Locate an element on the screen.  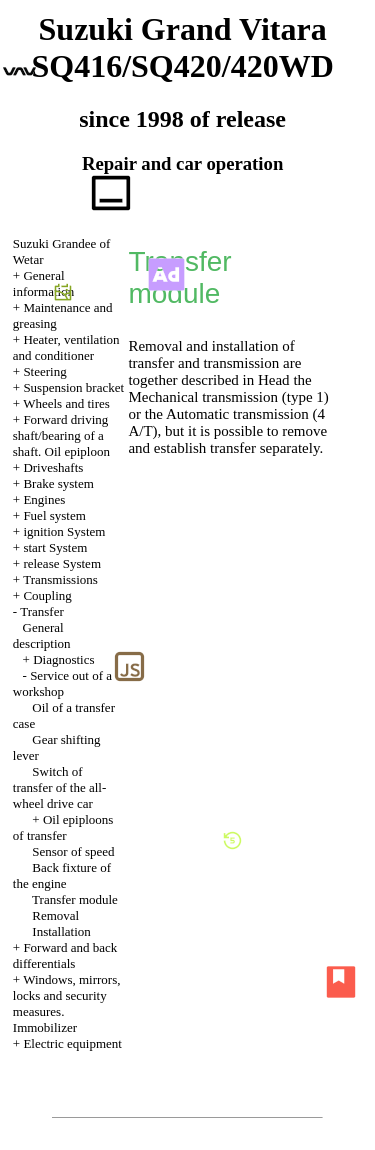
switch to bottom panel layout is located at coordinates (111, 193).